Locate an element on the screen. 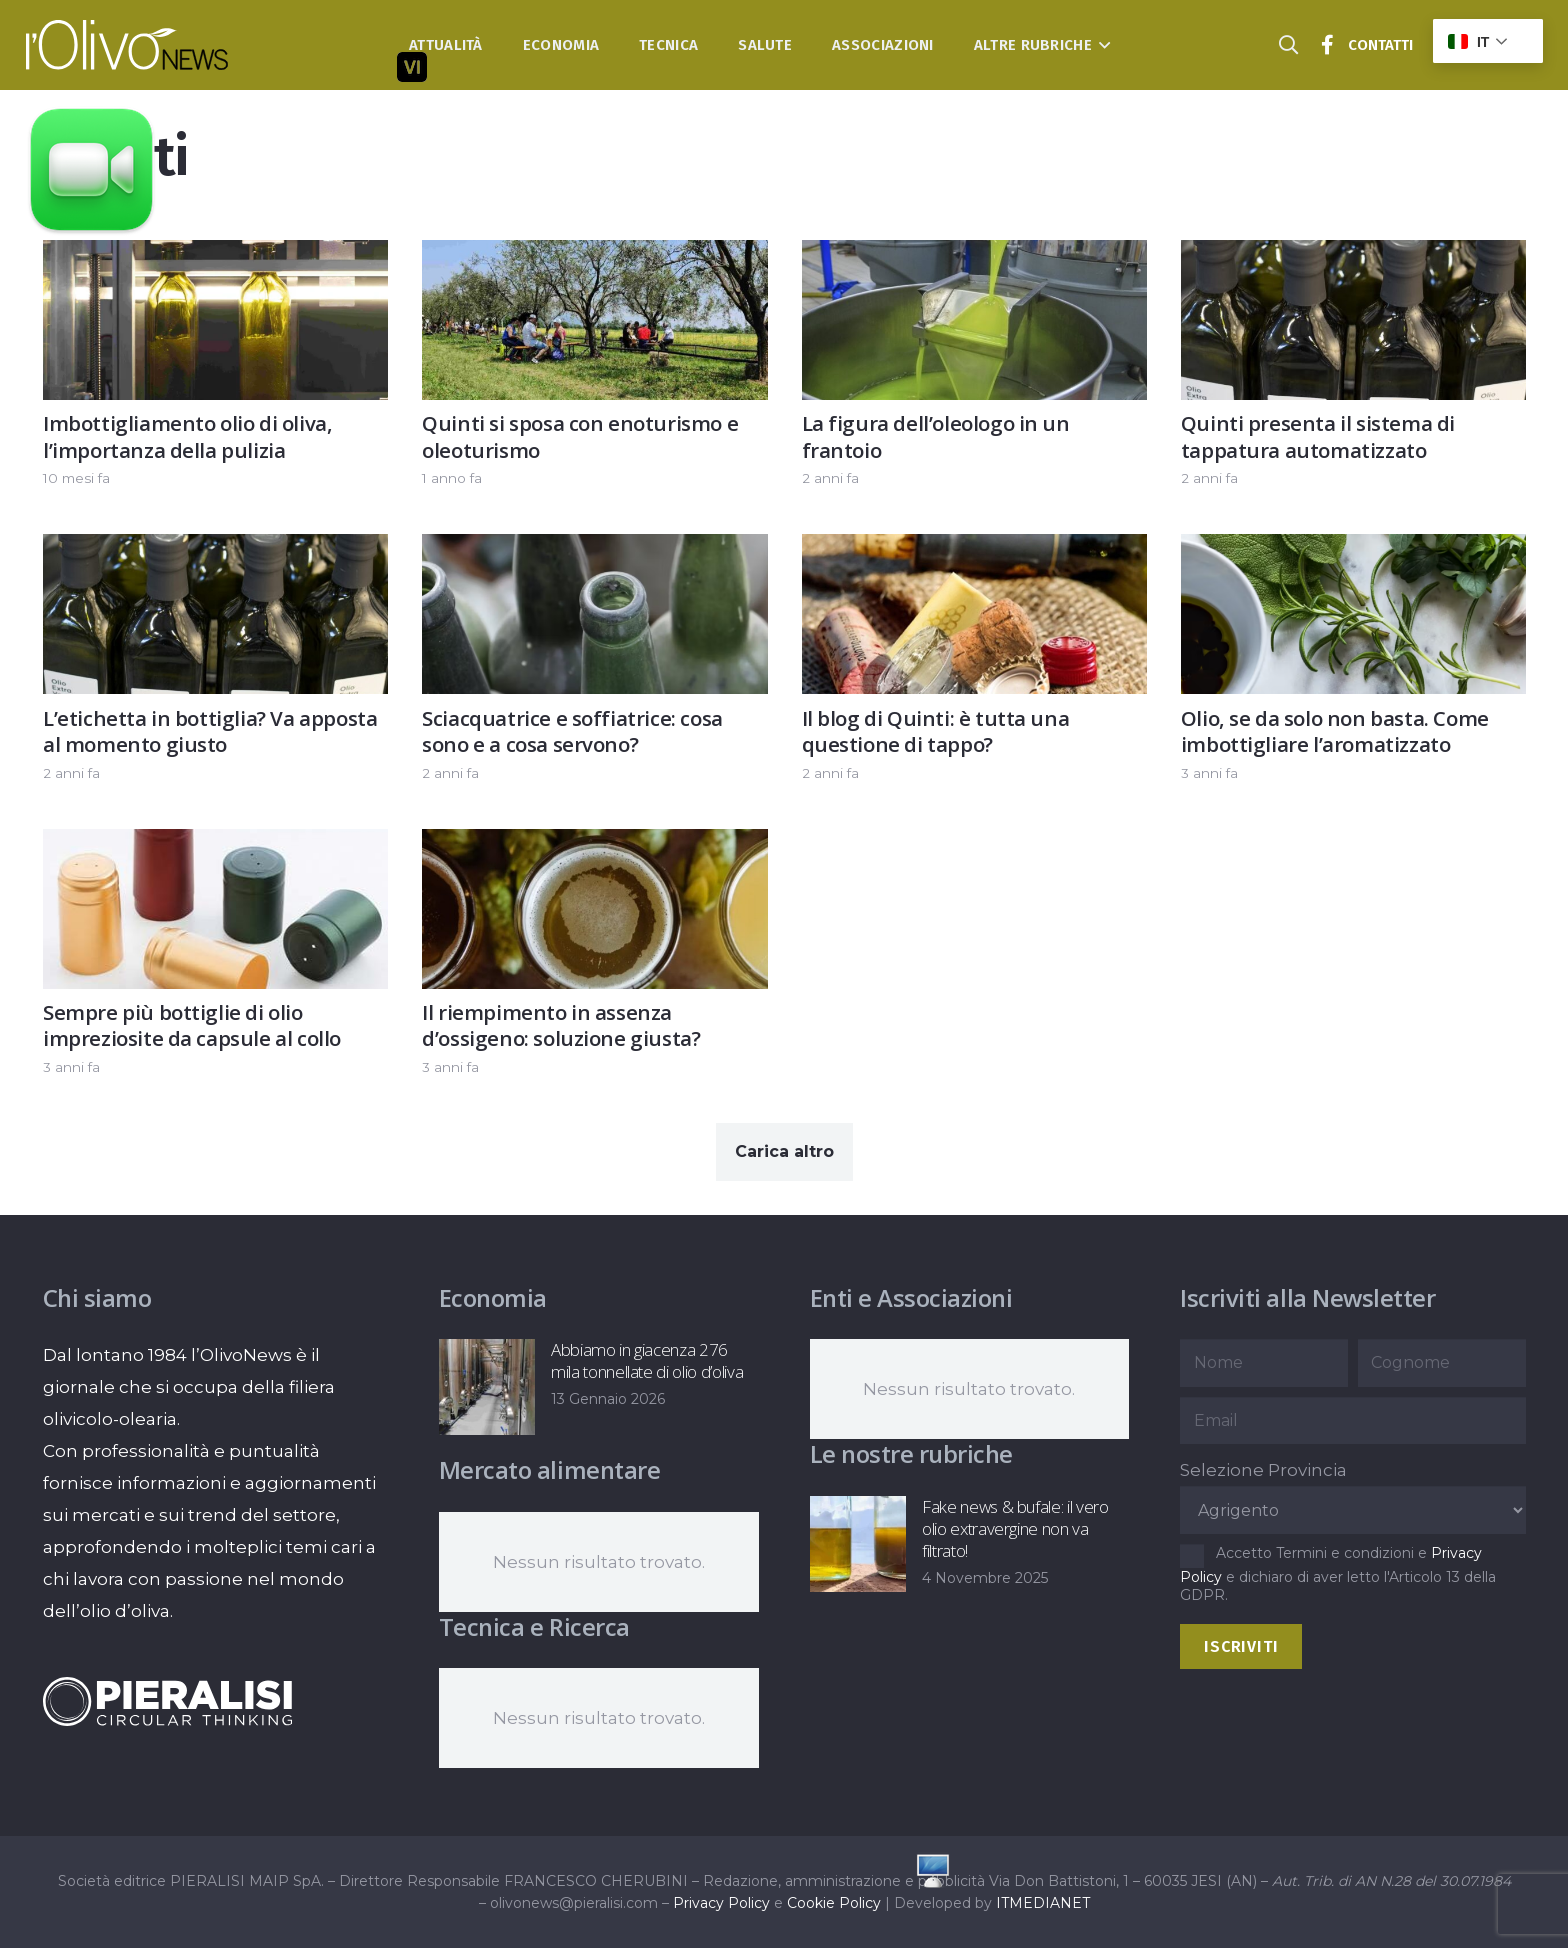 This screenshot has height=1948, width=1568. represents an imac g4 device in system settings is located at coordinates (933, 1870).